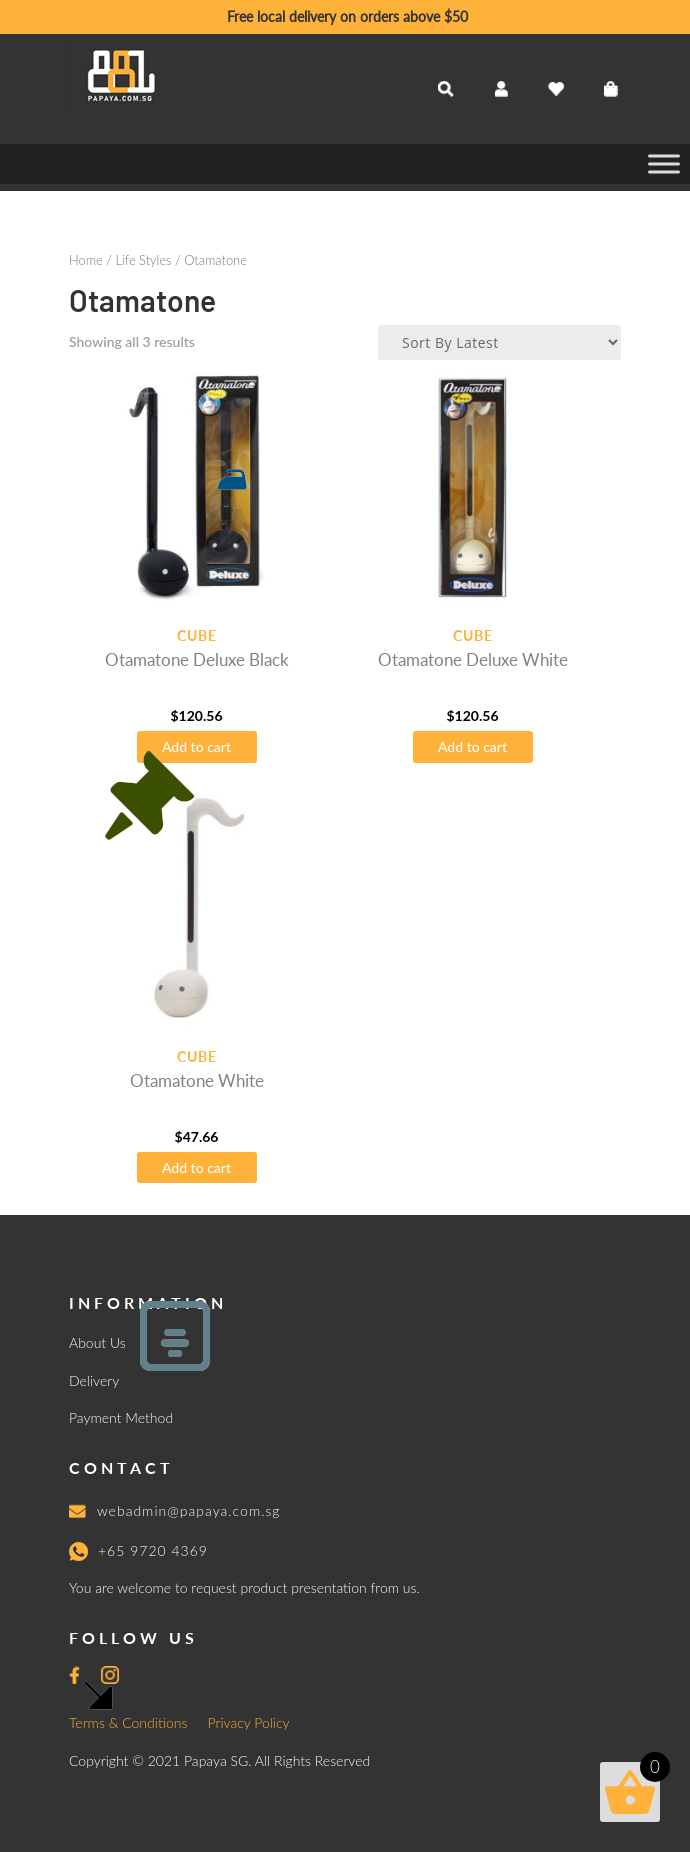 The height and width of the screenshot is (1852, 690). I want to click on ironing or garment care instructions, so click(232, 479).